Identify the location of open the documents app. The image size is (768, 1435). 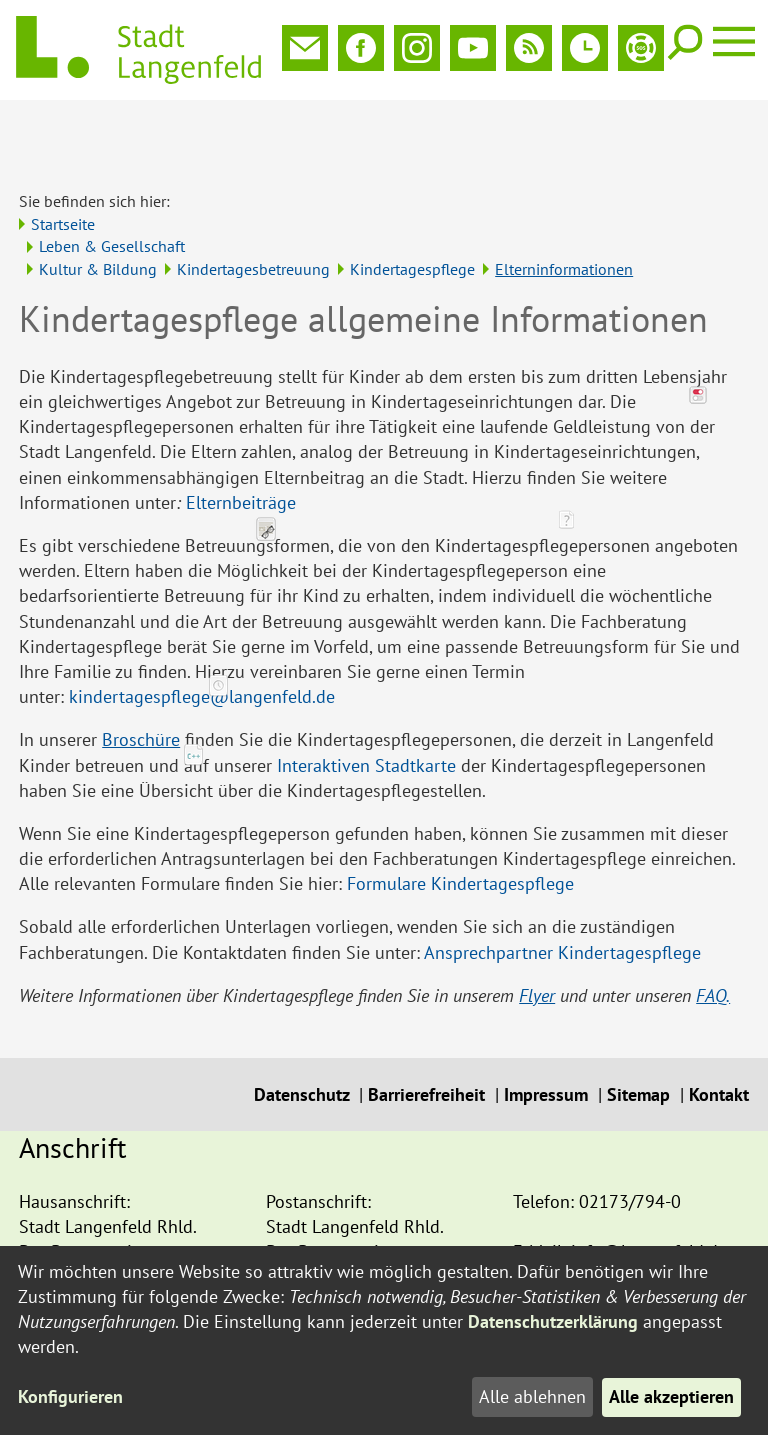
(266, 529).